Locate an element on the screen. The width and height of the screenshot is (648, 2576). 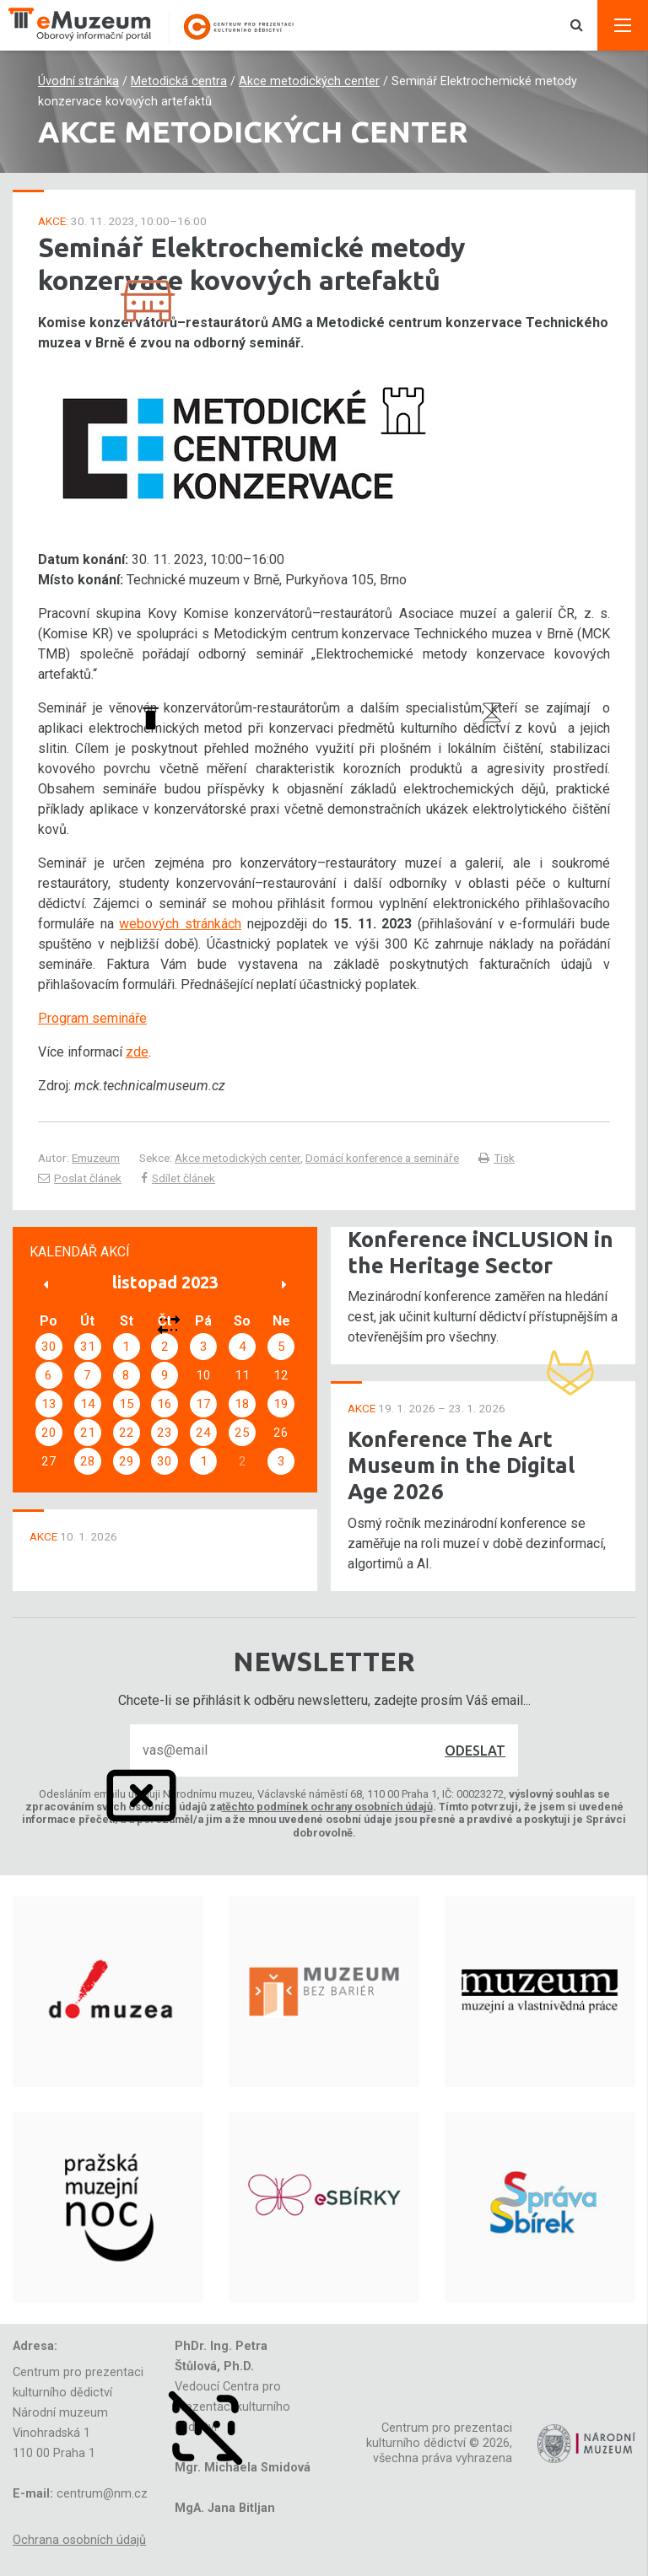
close or dismiss a window is located at coordinates (141, 1795).